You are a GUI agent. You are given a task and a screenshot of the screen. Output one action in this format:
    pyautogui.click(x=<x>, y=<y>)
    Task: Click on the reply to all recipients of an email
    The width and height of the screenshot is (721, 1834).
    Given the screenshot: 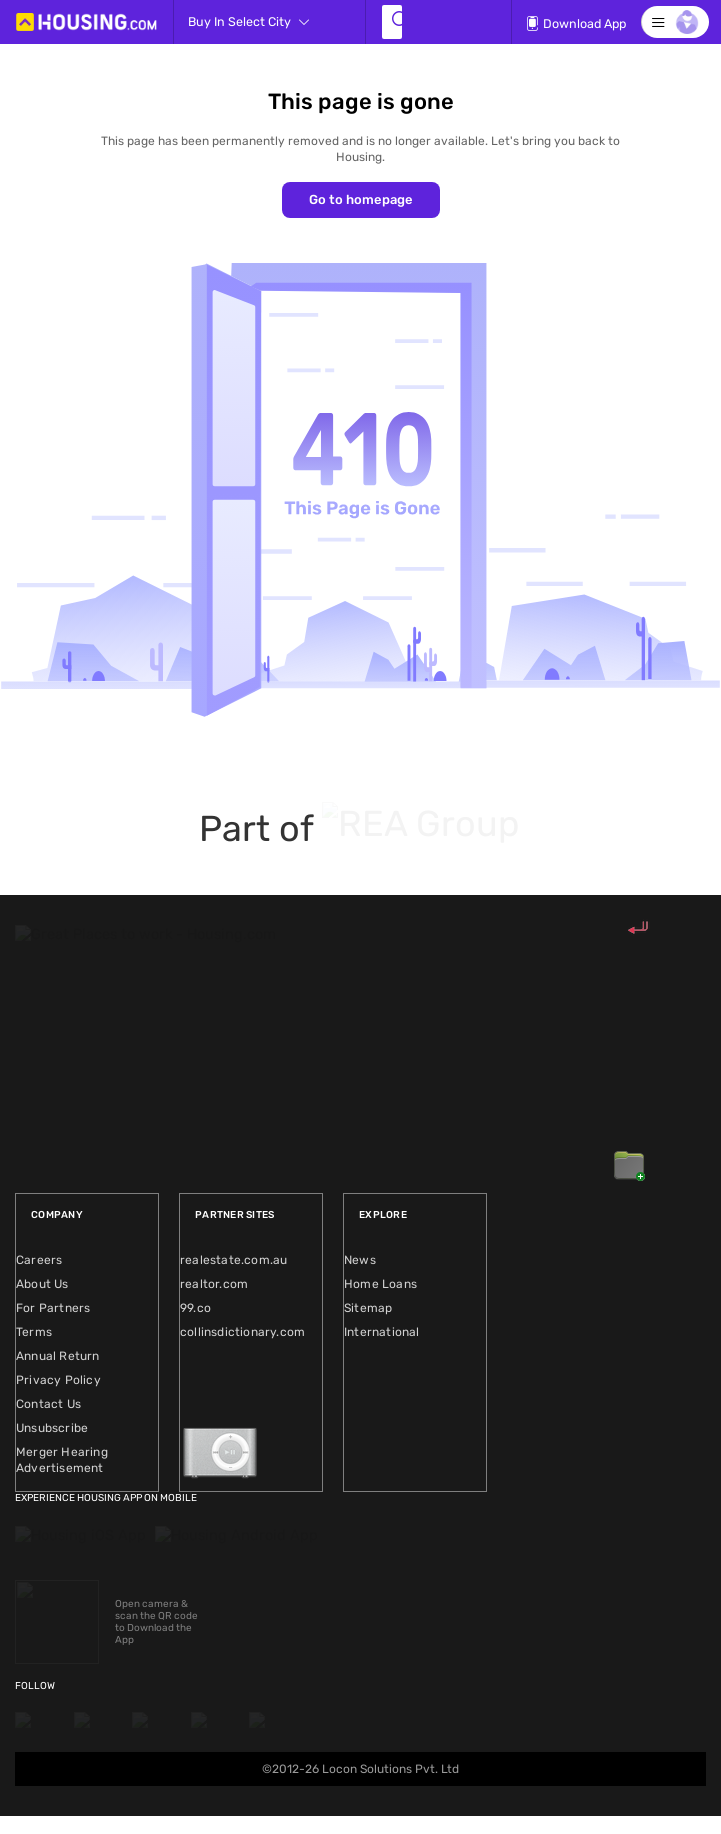 What is the action you would take?
    pyautogui.click(x=637, y=927)
    